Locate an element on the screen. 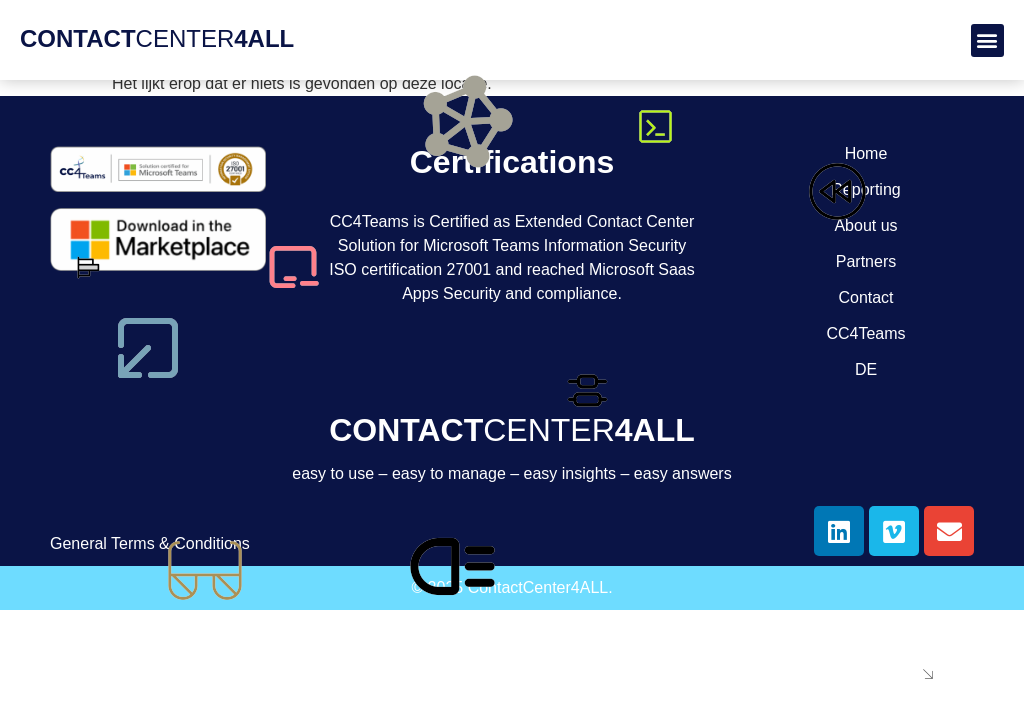  navigate to the next item diagonally is located at coordinates (928, 674).